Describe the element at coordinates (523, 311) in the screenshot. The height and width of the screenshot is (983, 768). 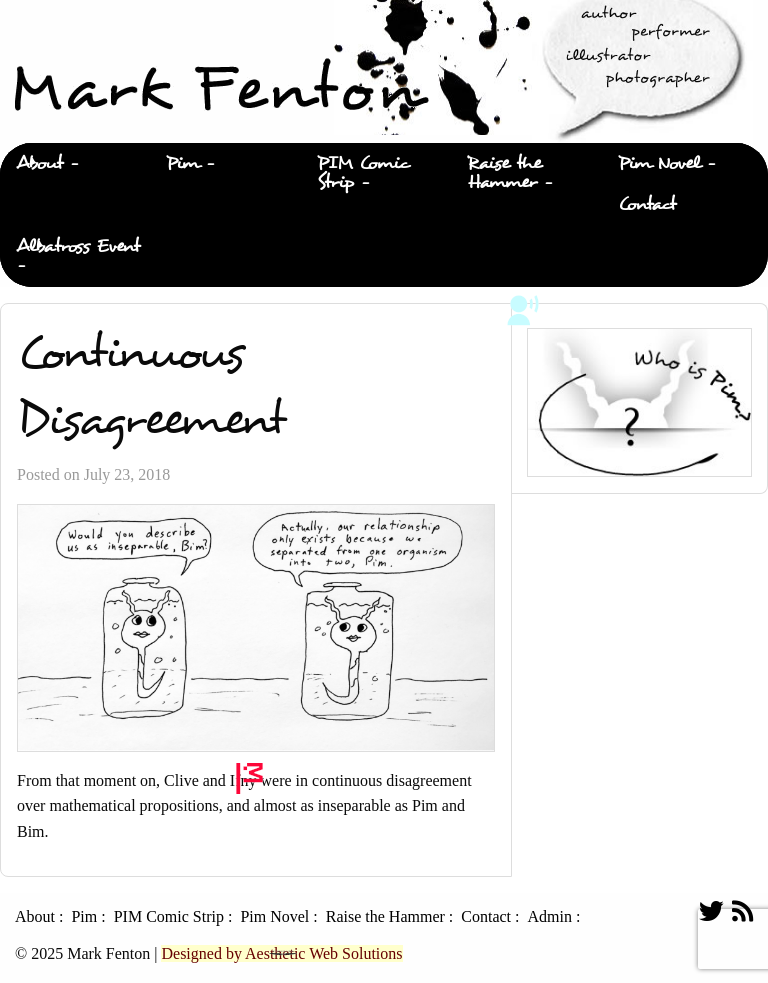
I see `access voice or speech settings` at that location.